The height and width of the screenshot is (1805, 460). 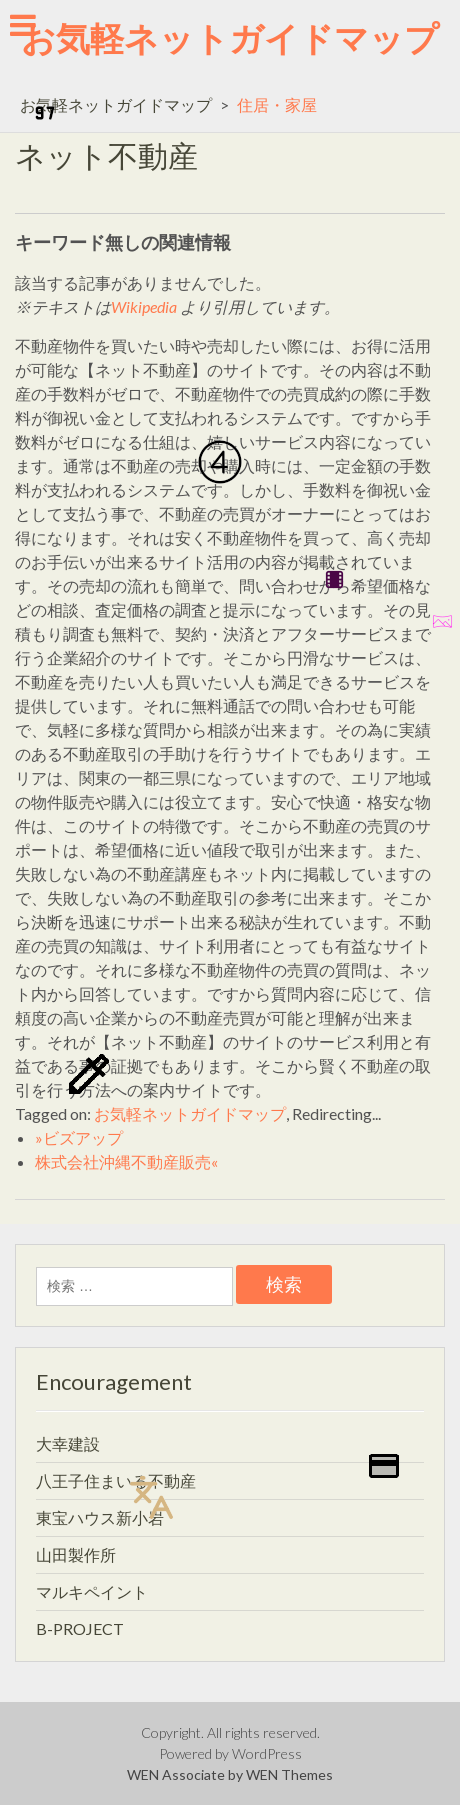 I want to click on view panorama or wide-angle photos, so click(x=442, y=621).